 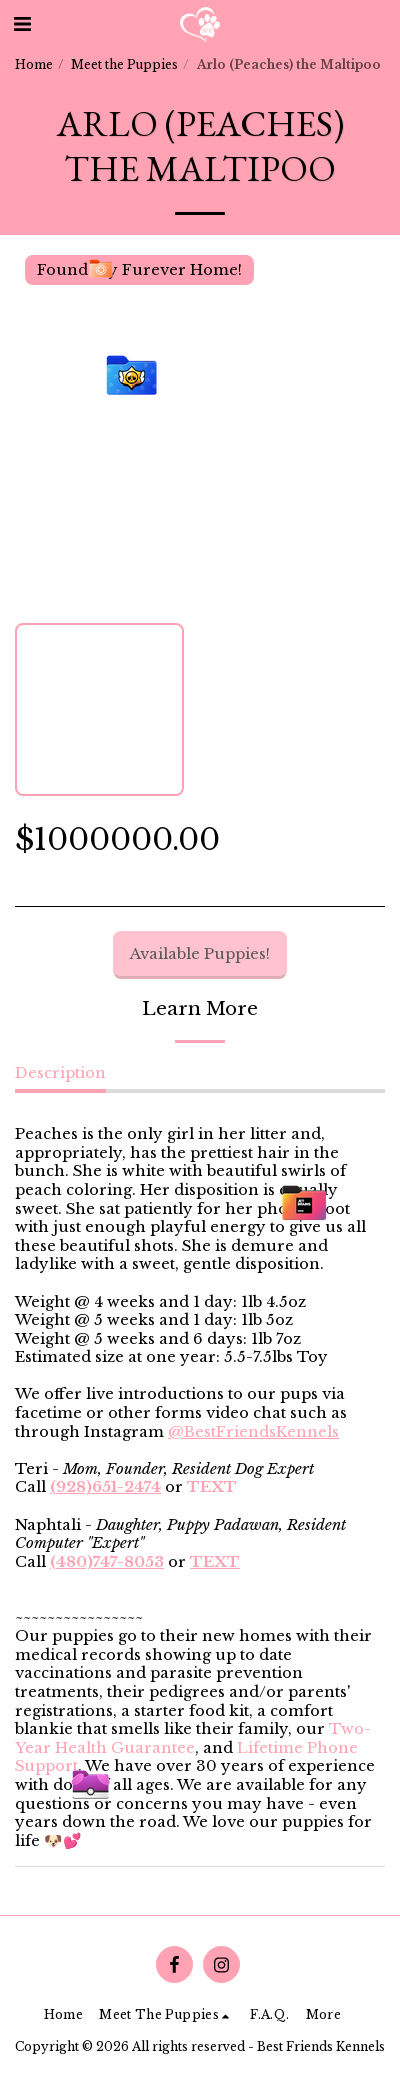 I want to click on open corona sdk project folder, so click(x=101, y=269).